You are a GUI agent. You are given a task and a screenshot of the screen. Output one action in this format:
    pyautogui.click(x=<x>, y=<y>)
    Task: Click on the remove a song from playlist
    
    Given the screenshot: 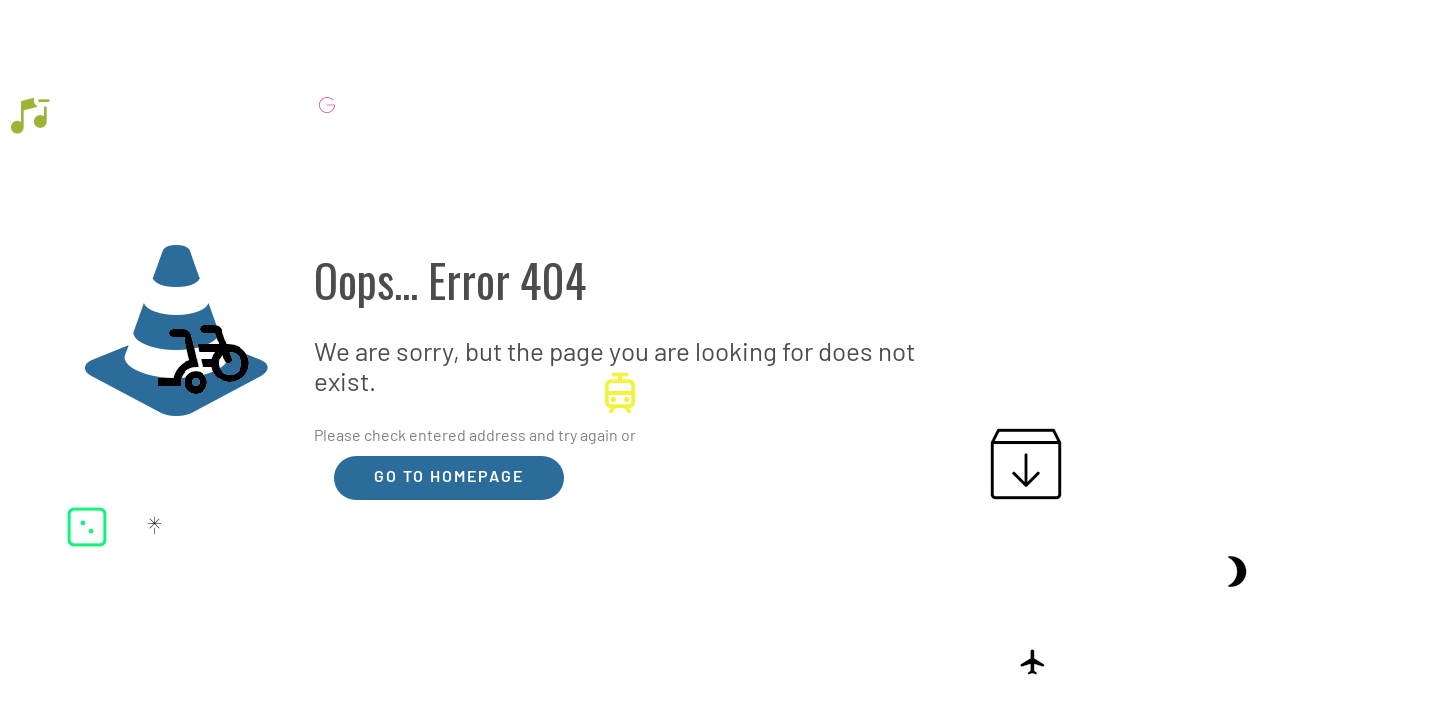 What is the action you would take?
    pyautogui.click(x=31, y=115)
    